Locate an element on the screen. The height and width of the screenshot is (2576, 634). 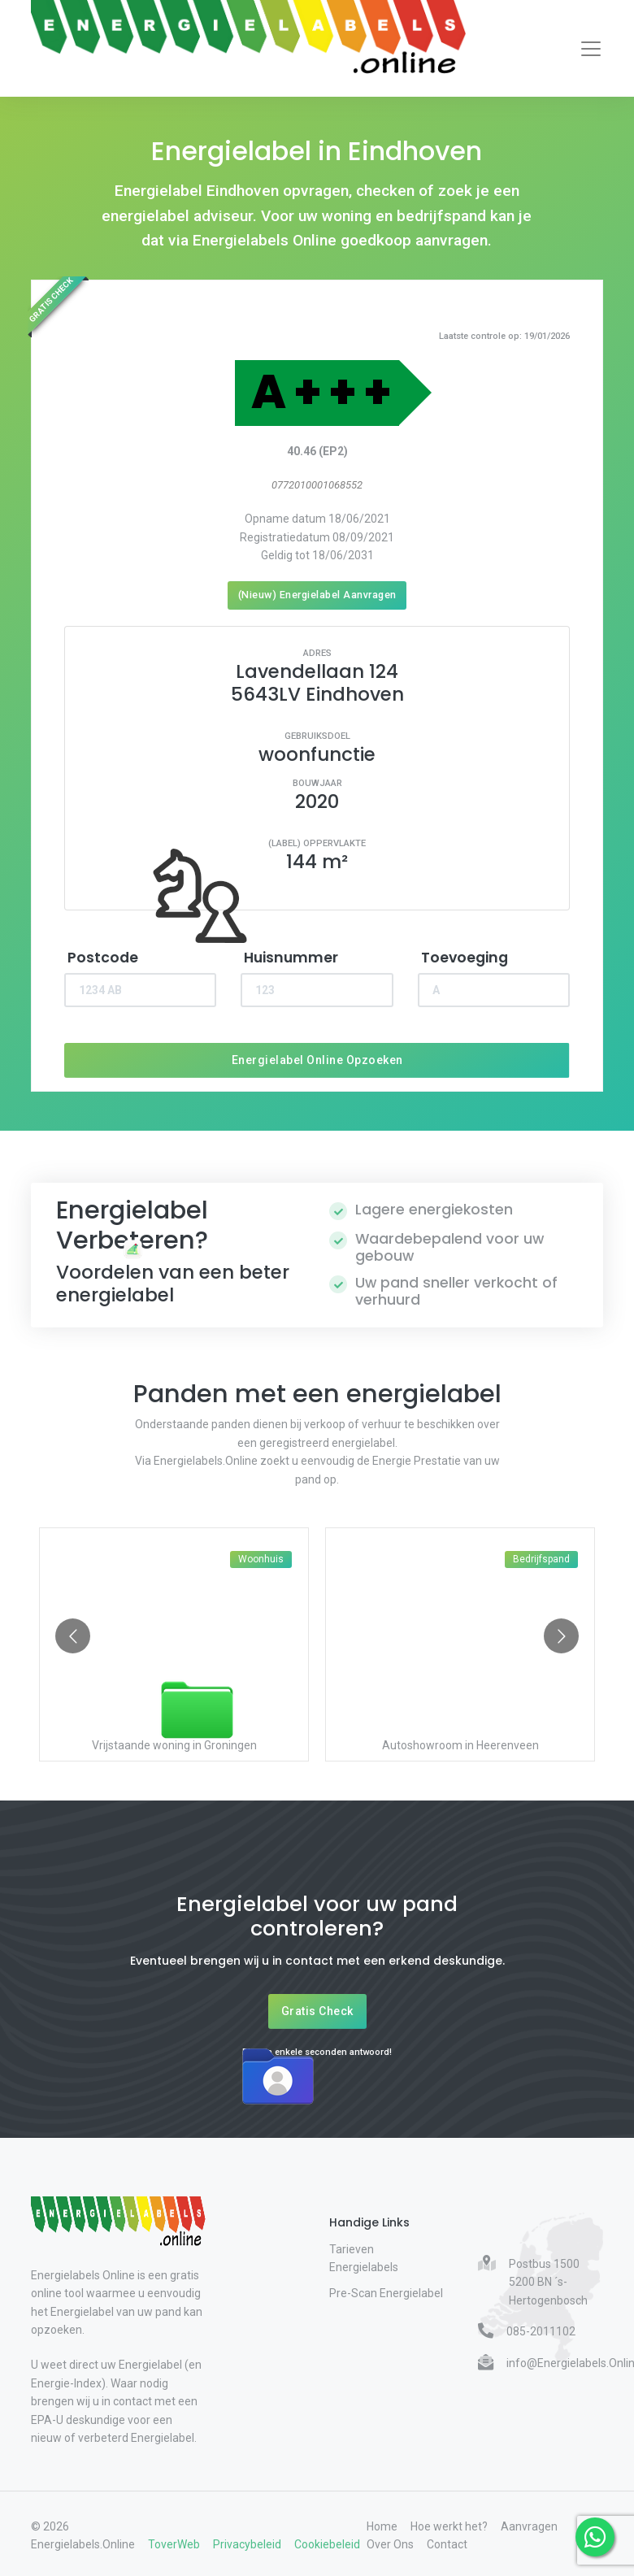
open frog text extraction app is located at coordinates (132, 1249).